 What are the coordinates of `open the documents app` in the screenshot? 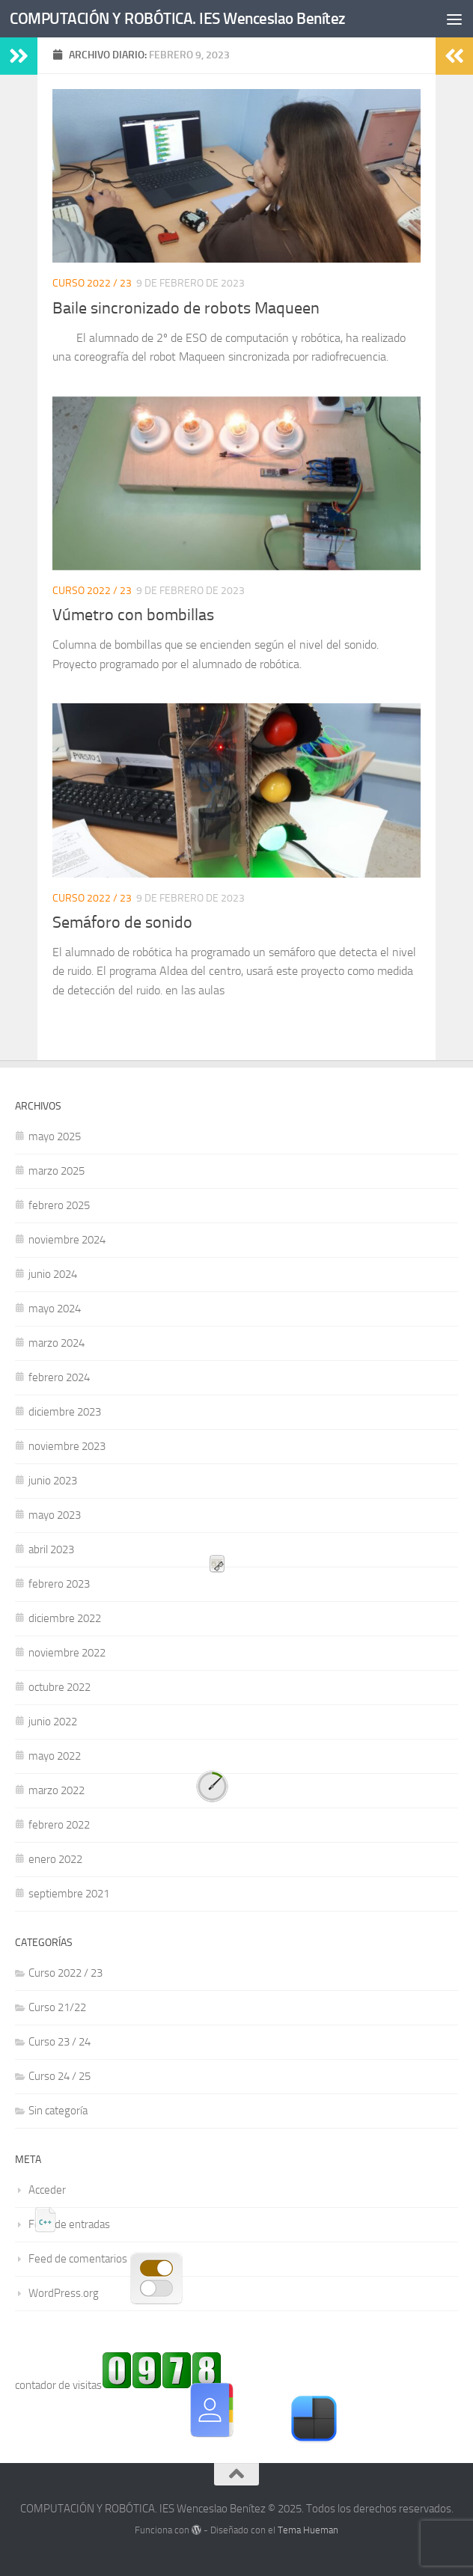 It's located at (217, 1564).